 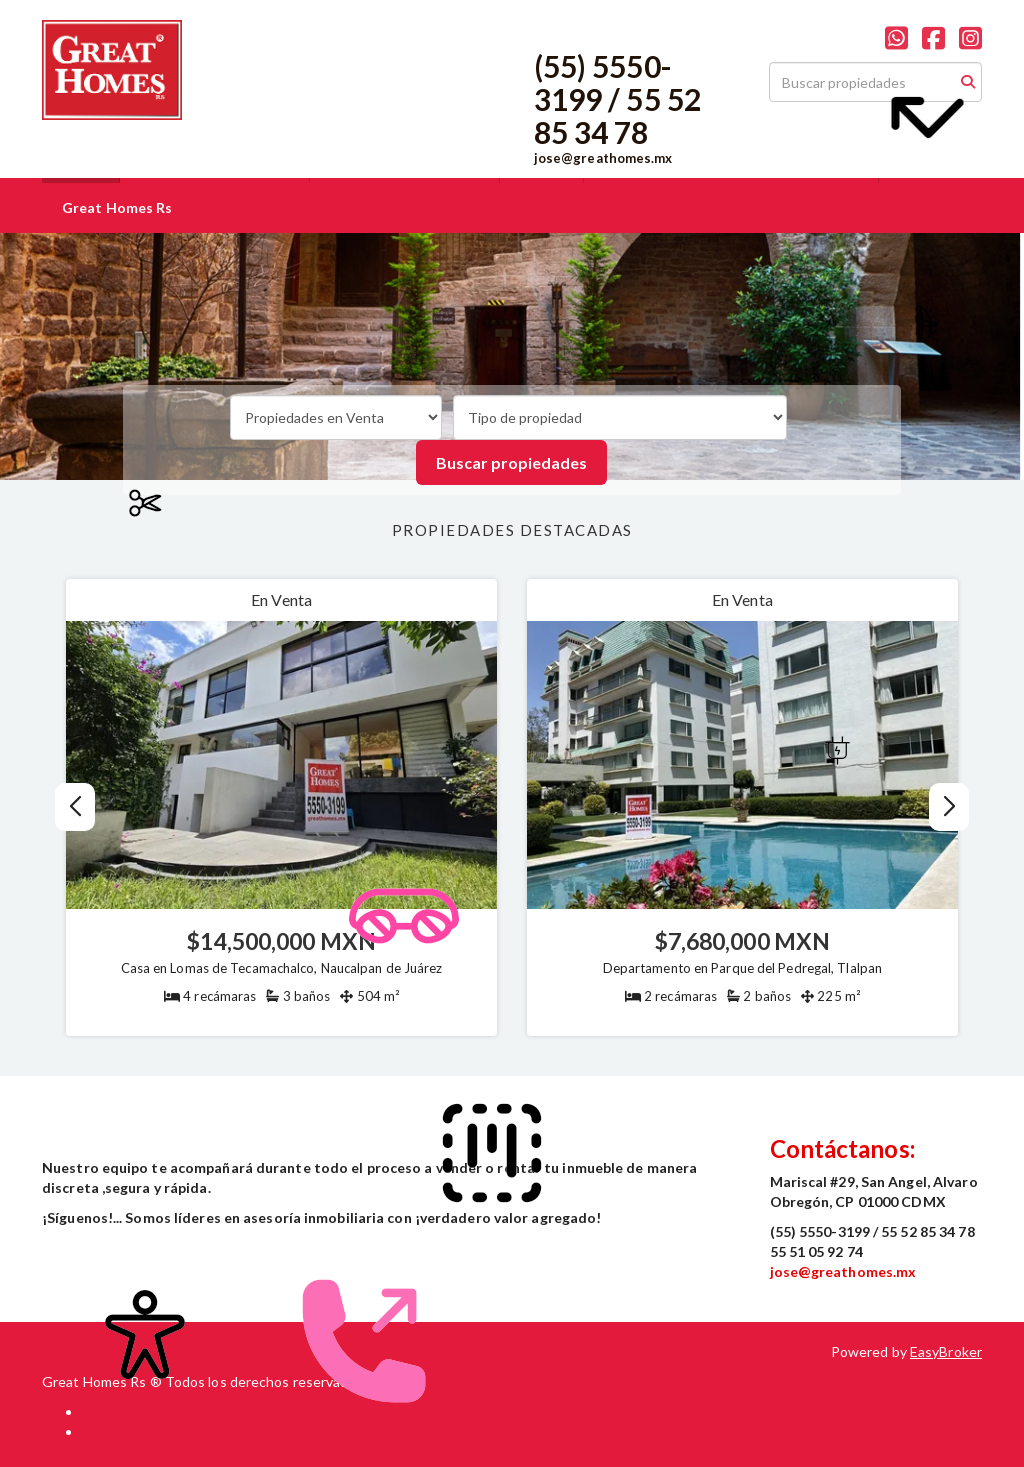 What do you see at coordinates (928, 117) in the screenshot?
I see `indicates a missed incoming call` at bounding box center [928, 117].